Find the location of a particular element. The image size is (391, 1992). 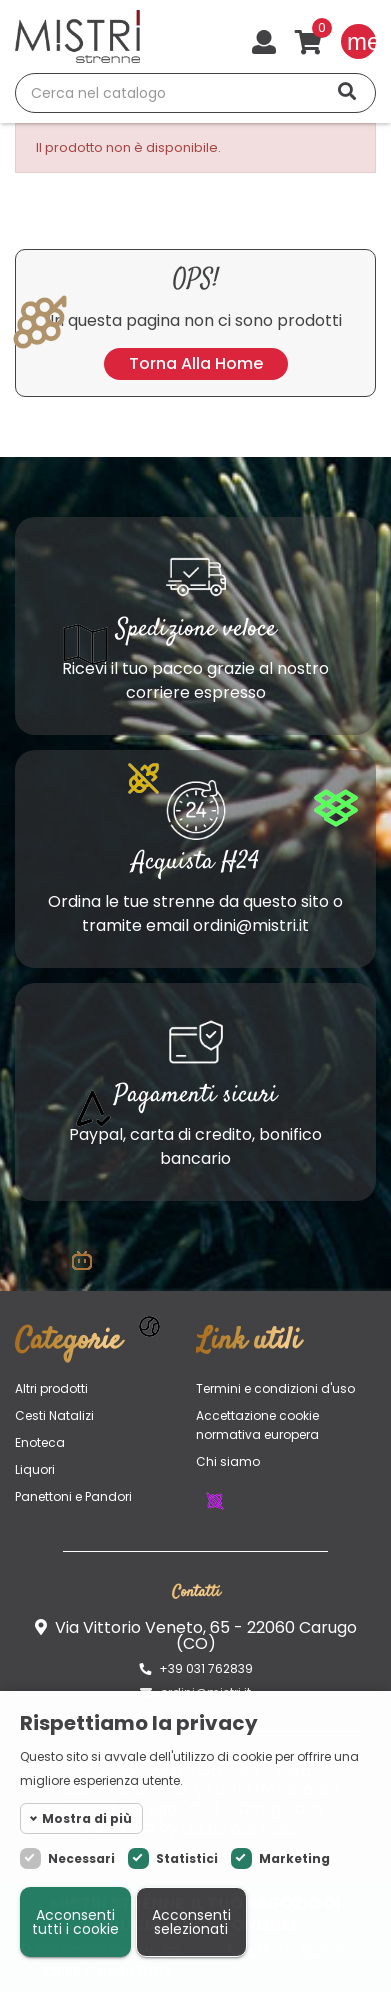

connect to dropbox account is located at coordinates (336, 807).